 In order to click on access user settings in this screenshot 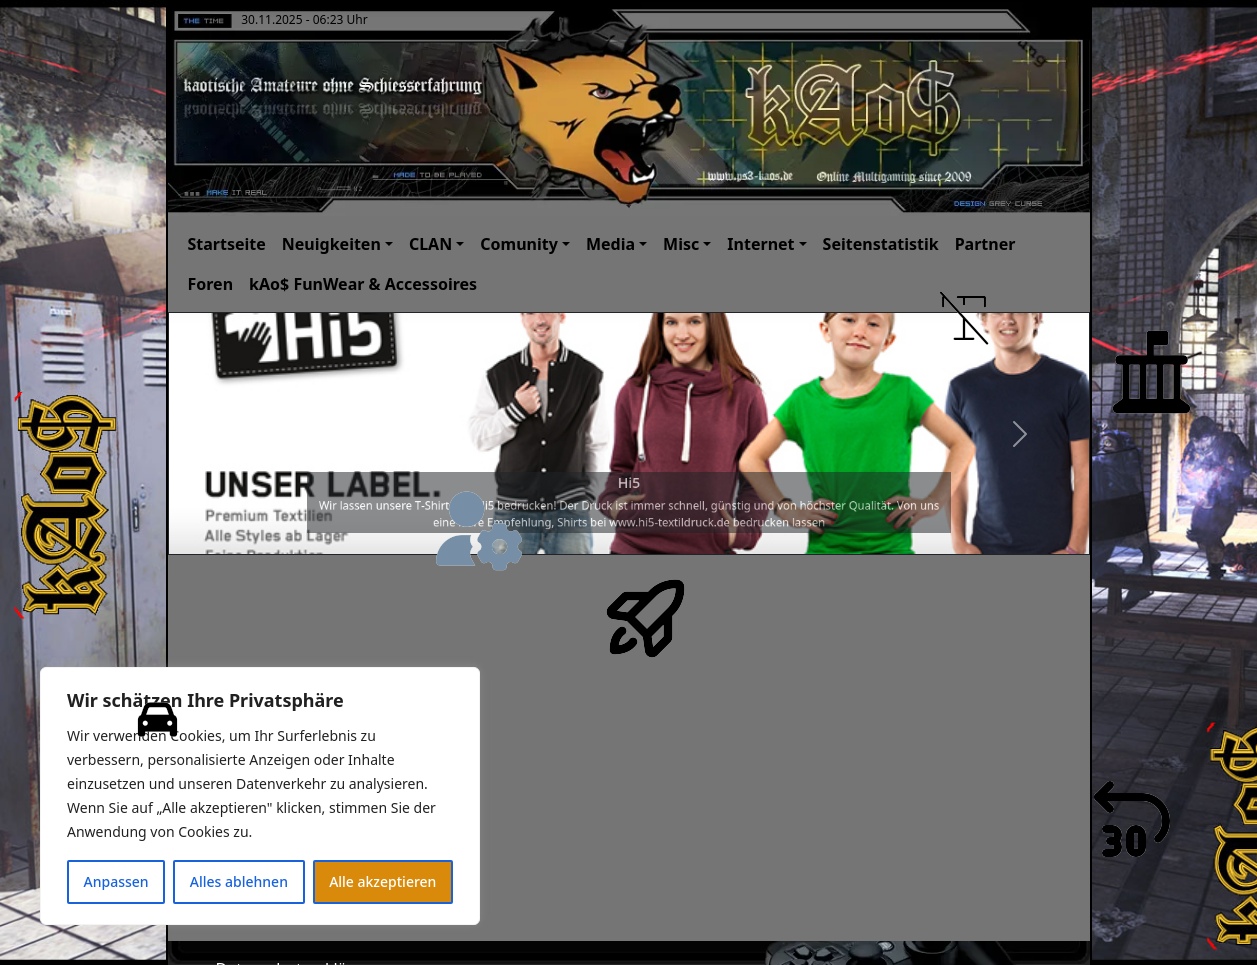, I will do `click(476, 528)`.